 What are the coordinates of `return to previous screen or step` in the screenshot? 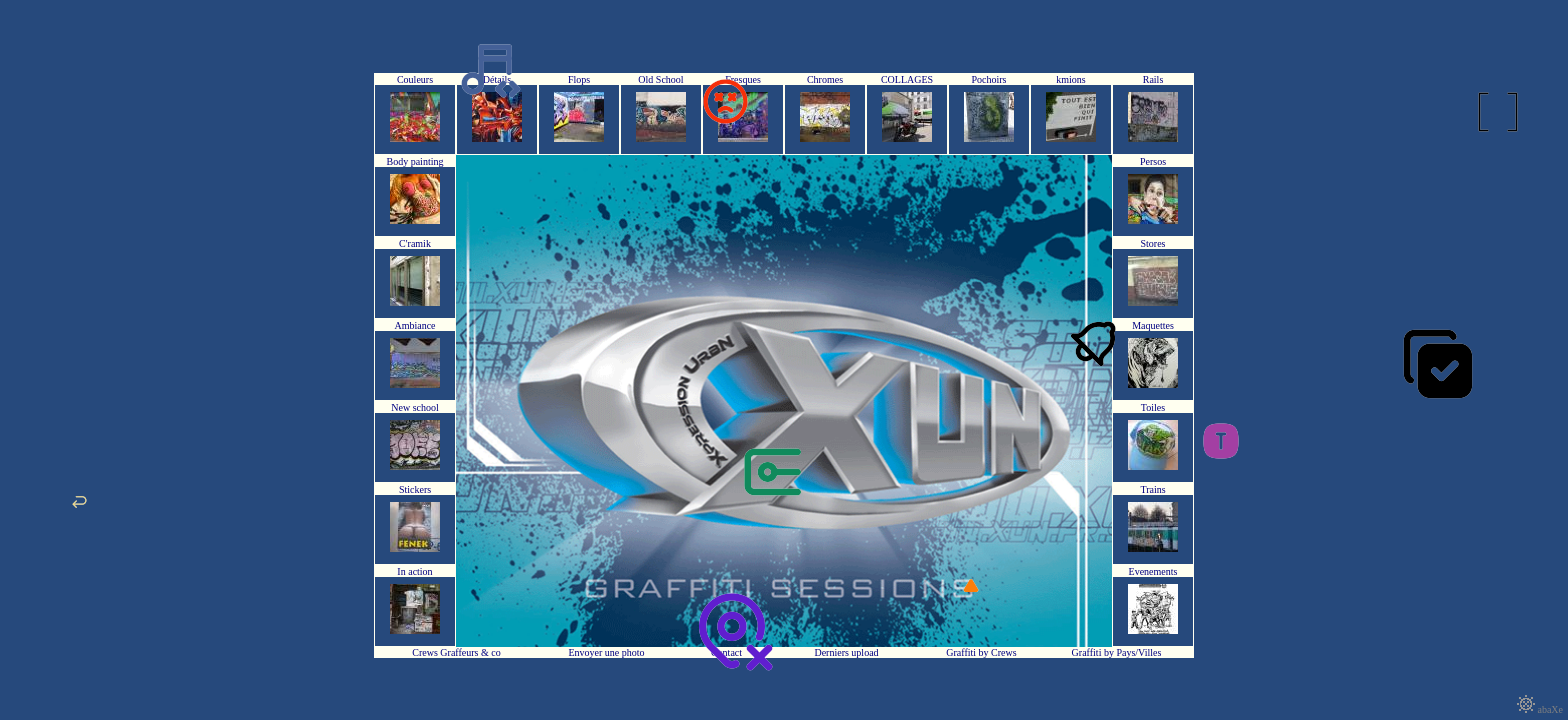 It's located at (79, 501).